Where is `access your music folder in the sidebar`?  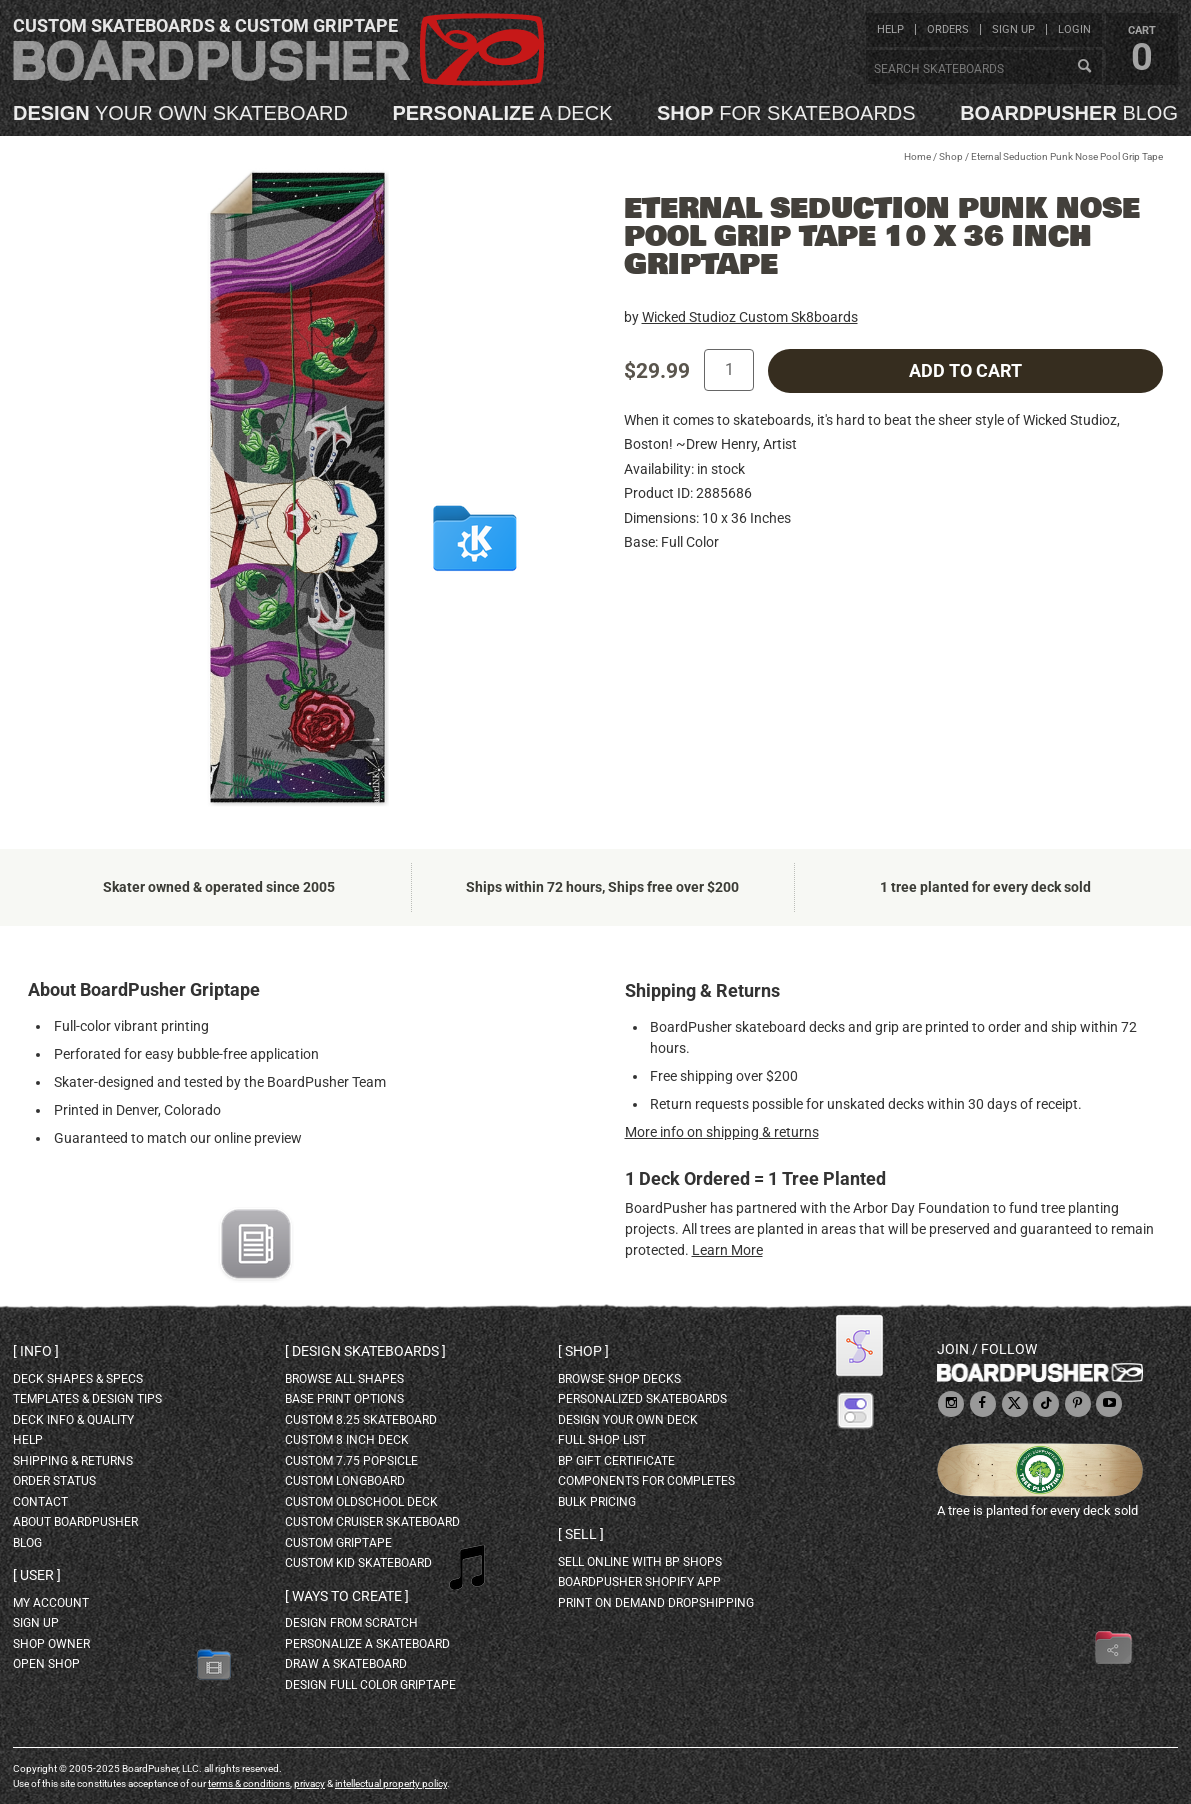 access your music folder in the sidebar is located at coordinates (468, 1567).